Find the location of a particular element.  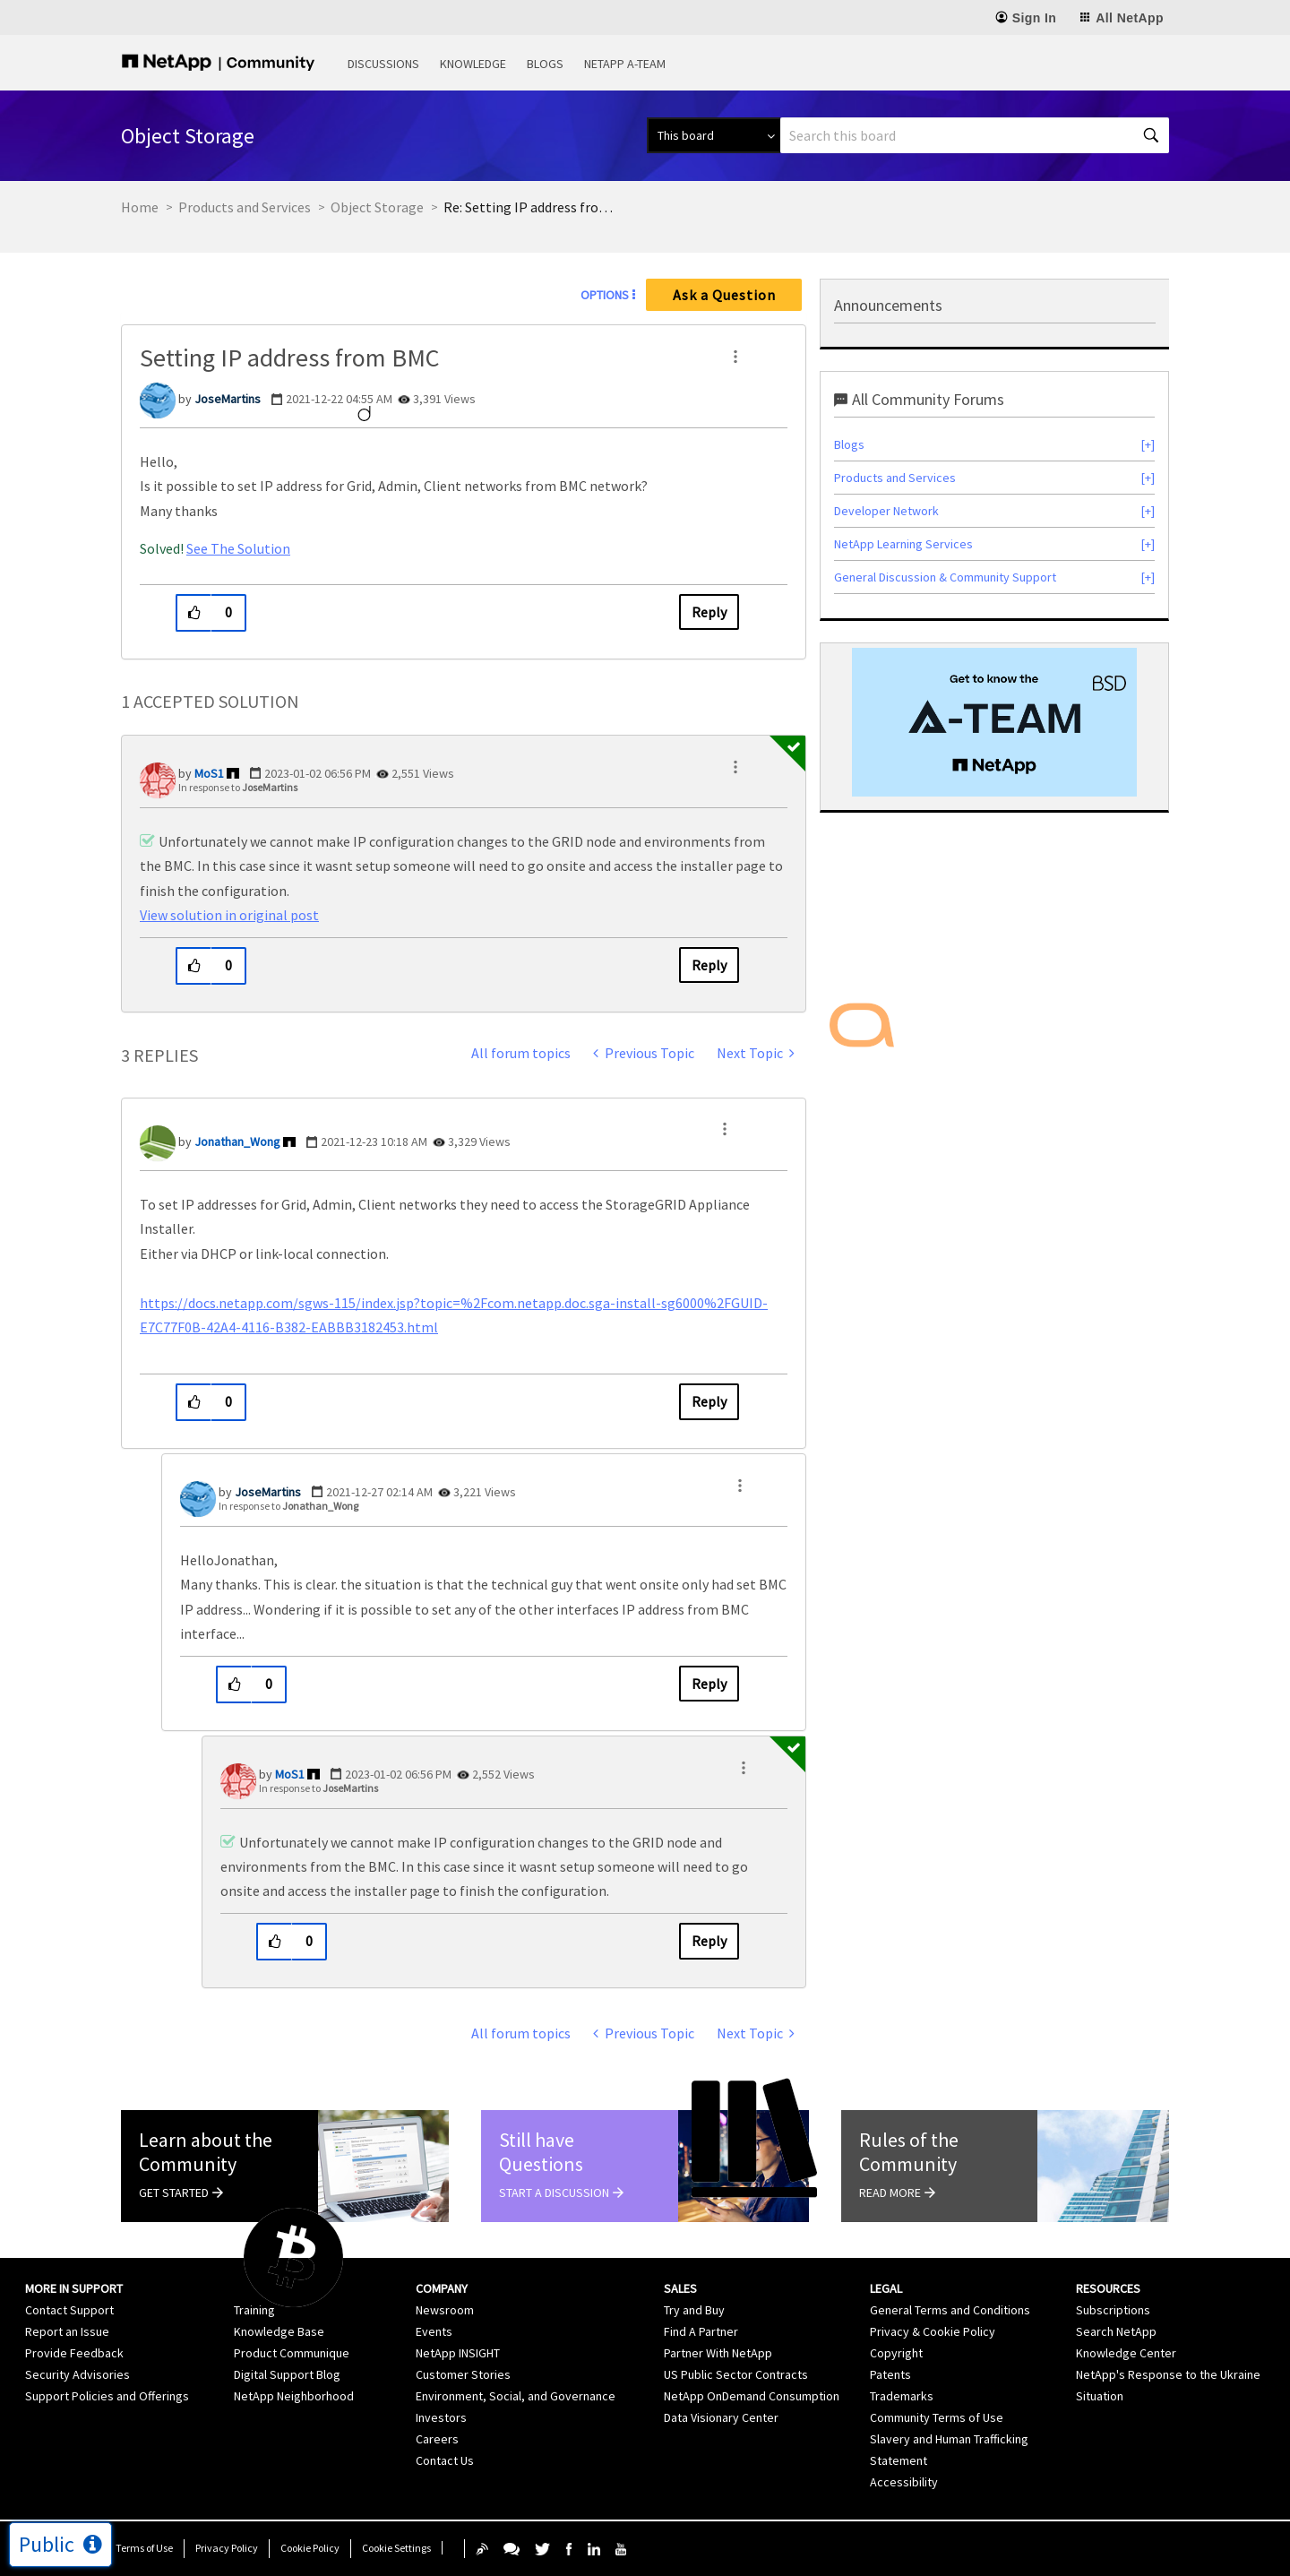

AbbVie pharmaceutical company logo is located at coordinates (862, 1025).